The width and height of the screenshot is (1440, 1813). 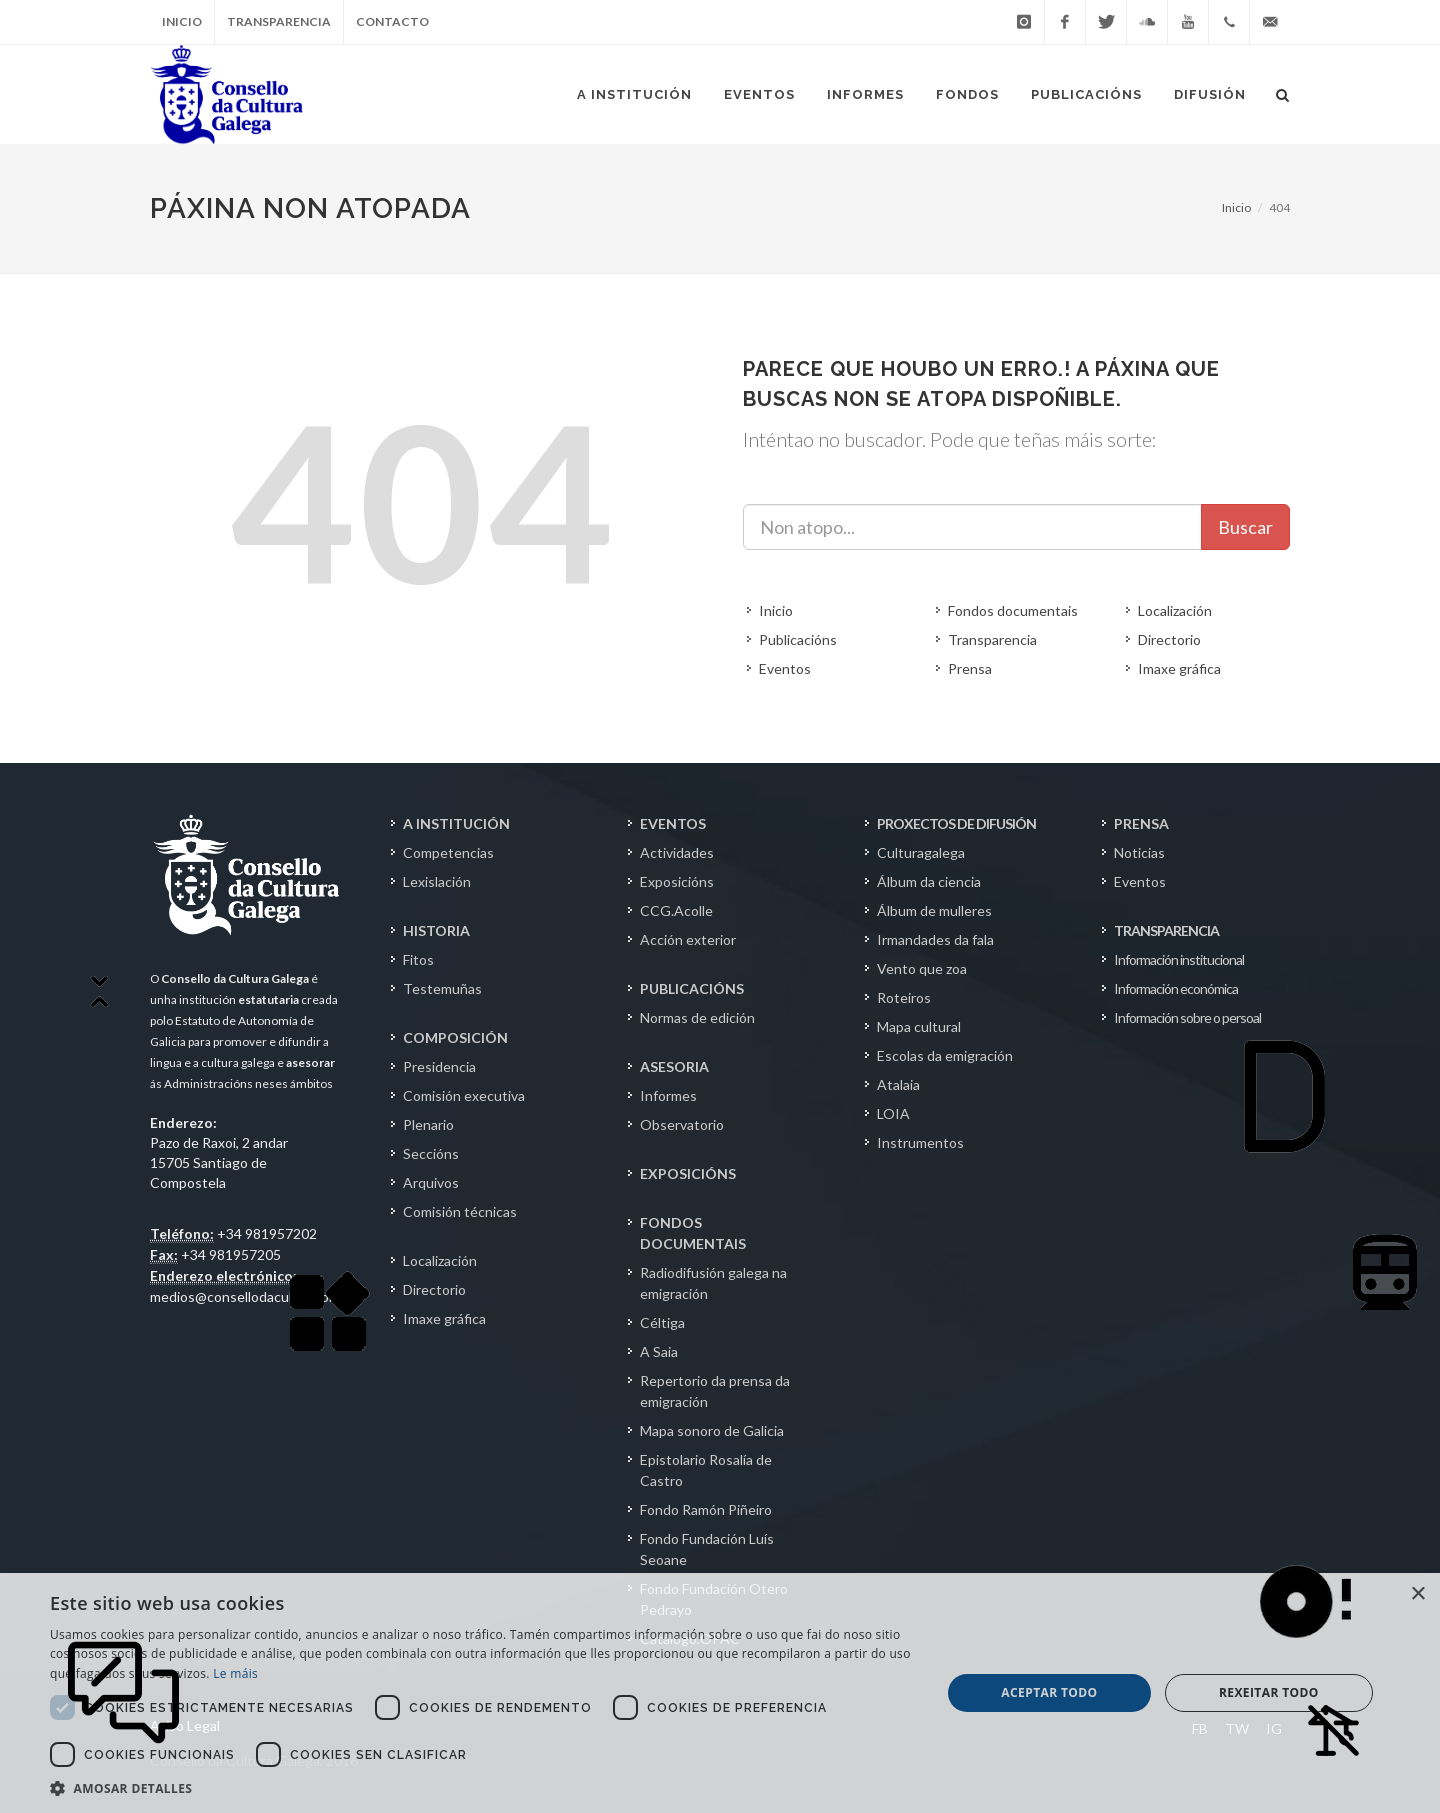 What do you see at coordinates (1281, 1096) in the screenshot?
I see `represents the letter D in alphabetical navigation` at bounding box center [1281, 1096].